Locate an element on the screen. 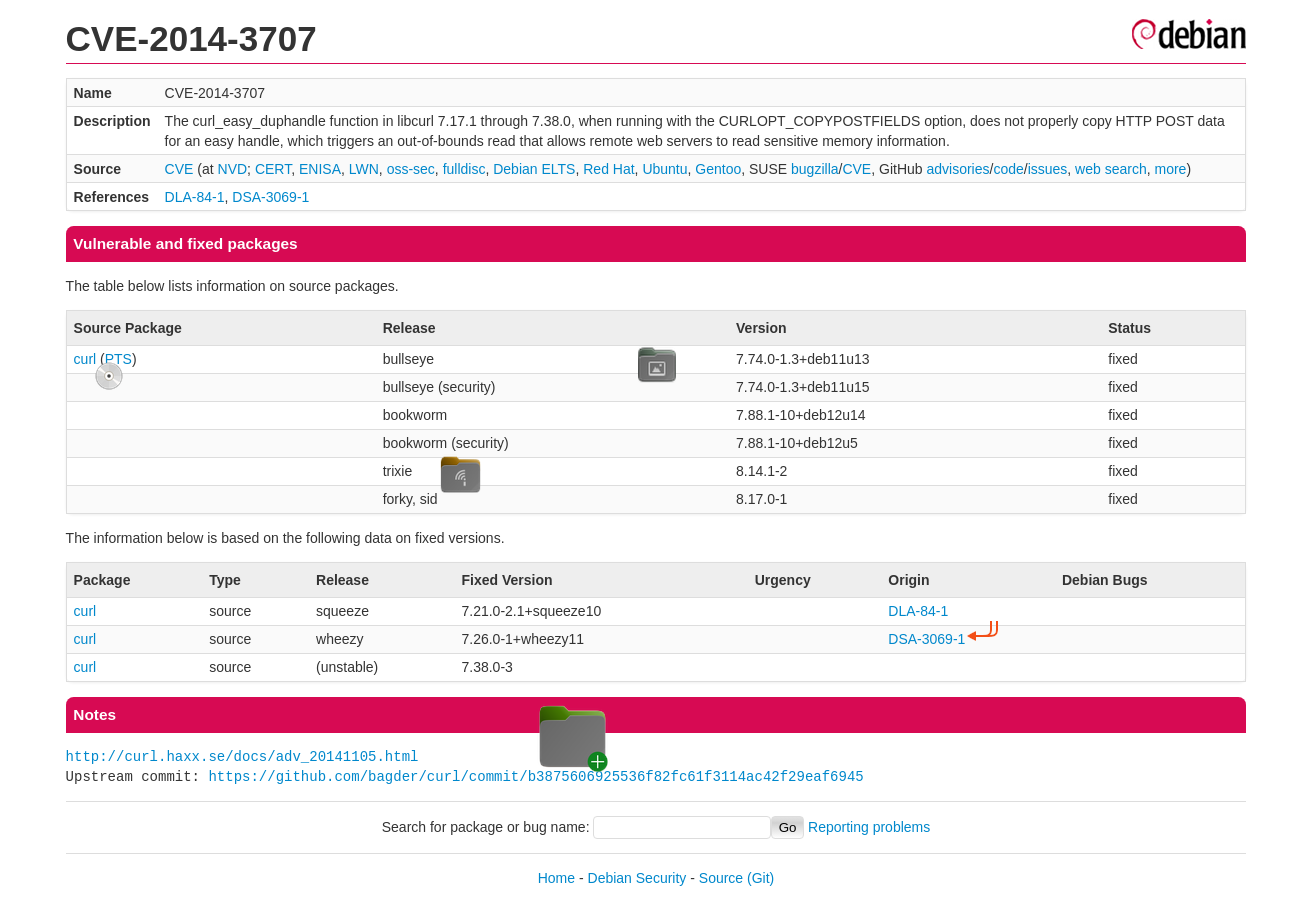  access CD/DVD drive contents is located at coordinates (109, 376).